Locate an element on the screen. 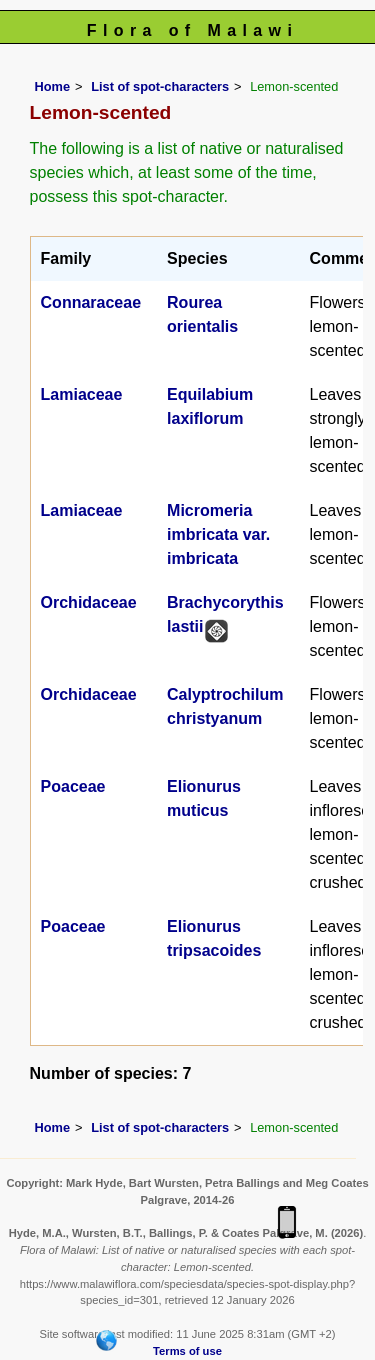  view connected iPhone device is located at coordinates (287, 1222).